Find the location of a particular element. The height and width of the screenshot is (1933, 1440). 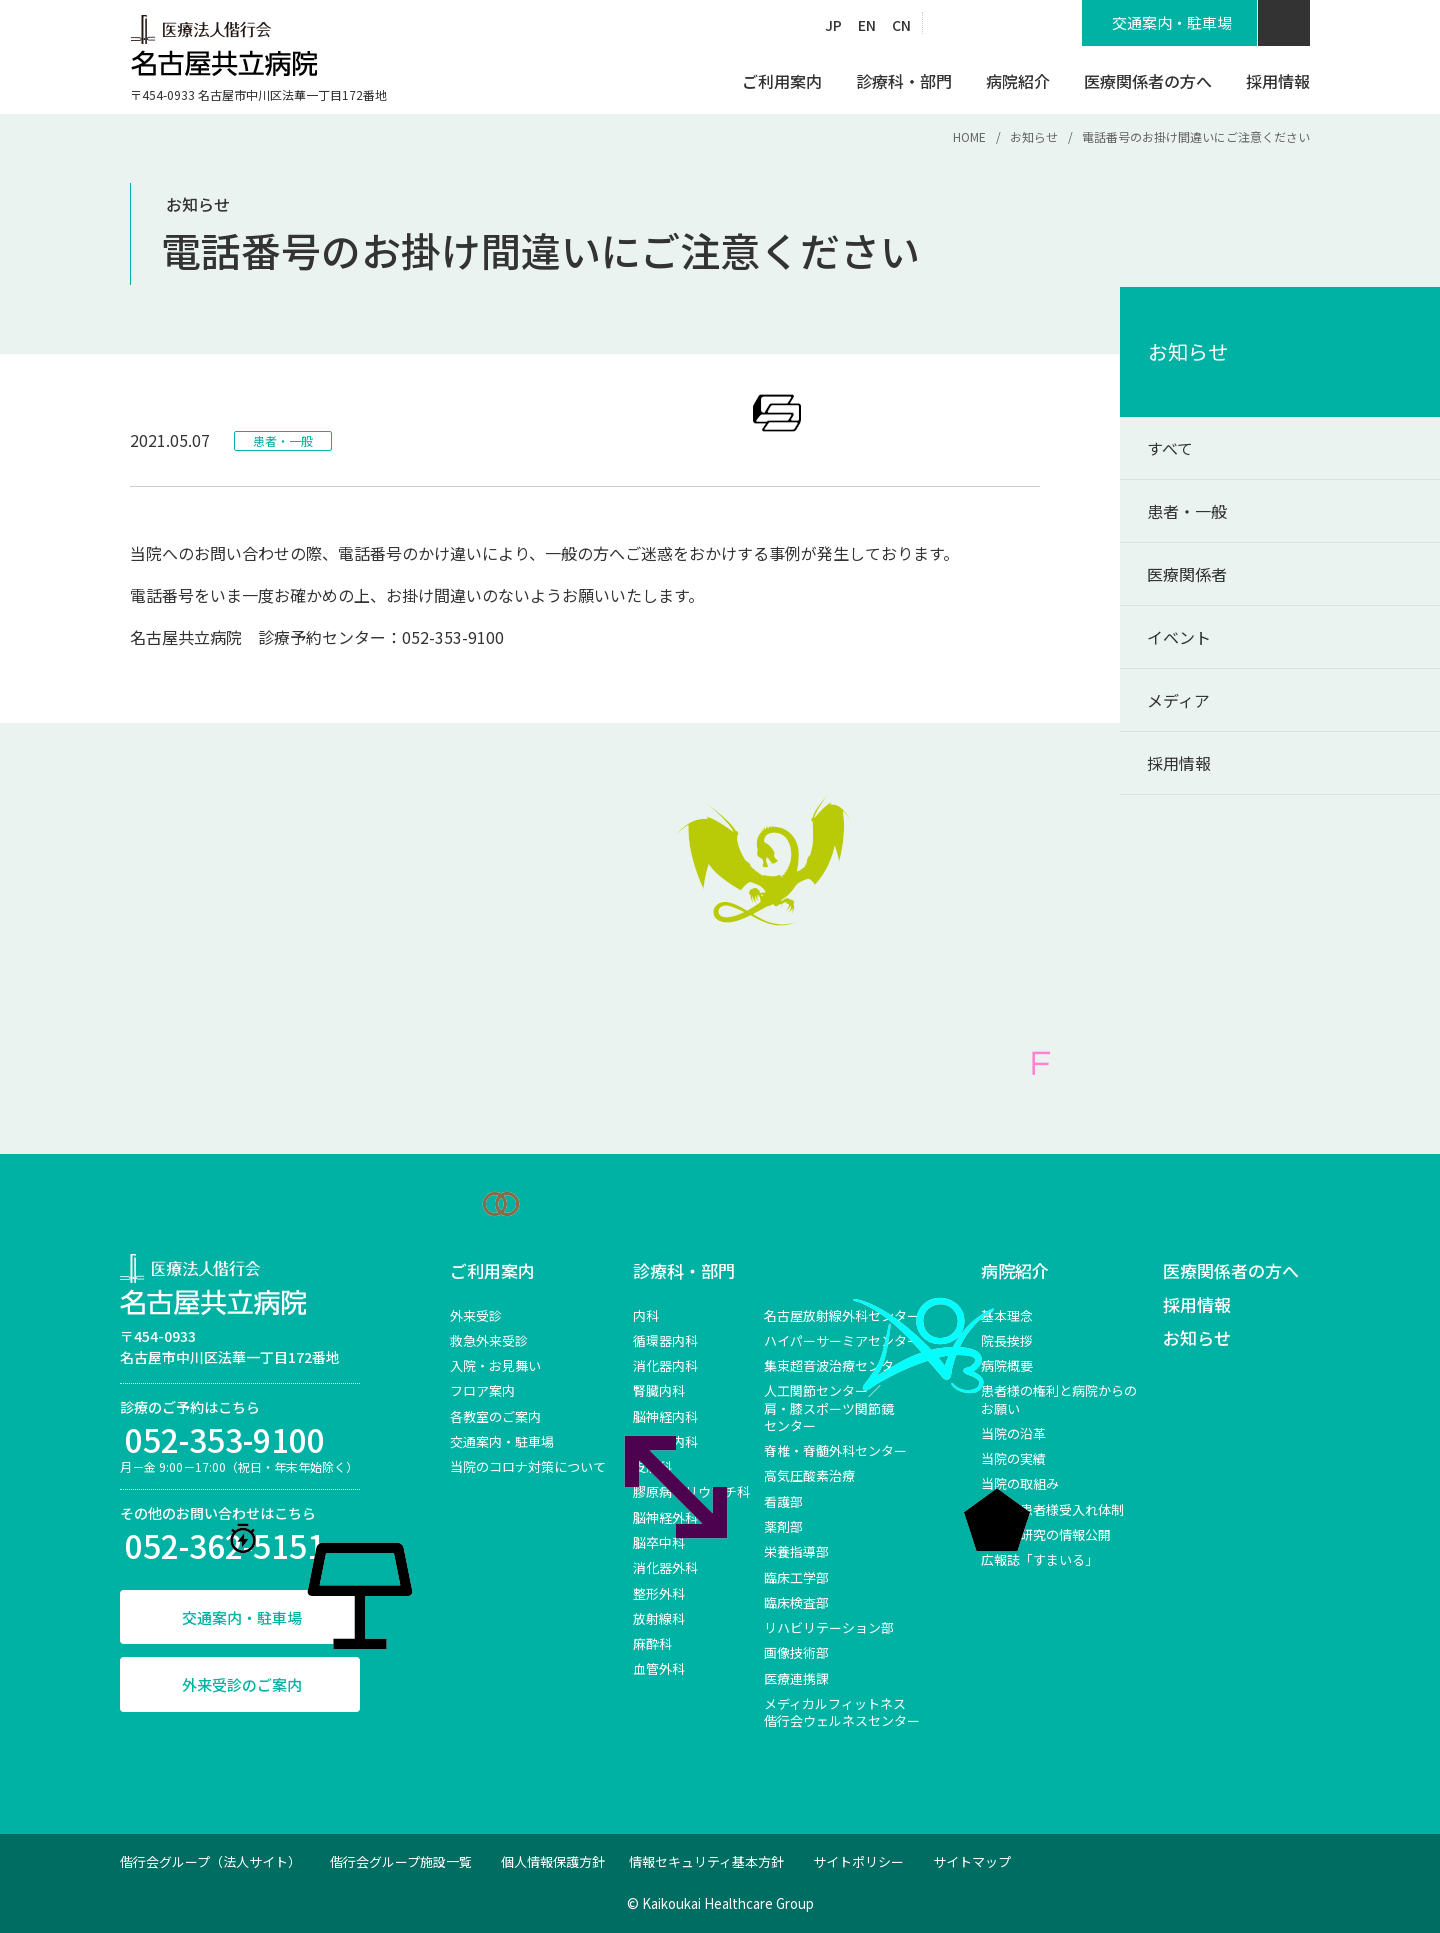

visit the LLVM compiler infrastructure project website is located at coordinates (763, 860).